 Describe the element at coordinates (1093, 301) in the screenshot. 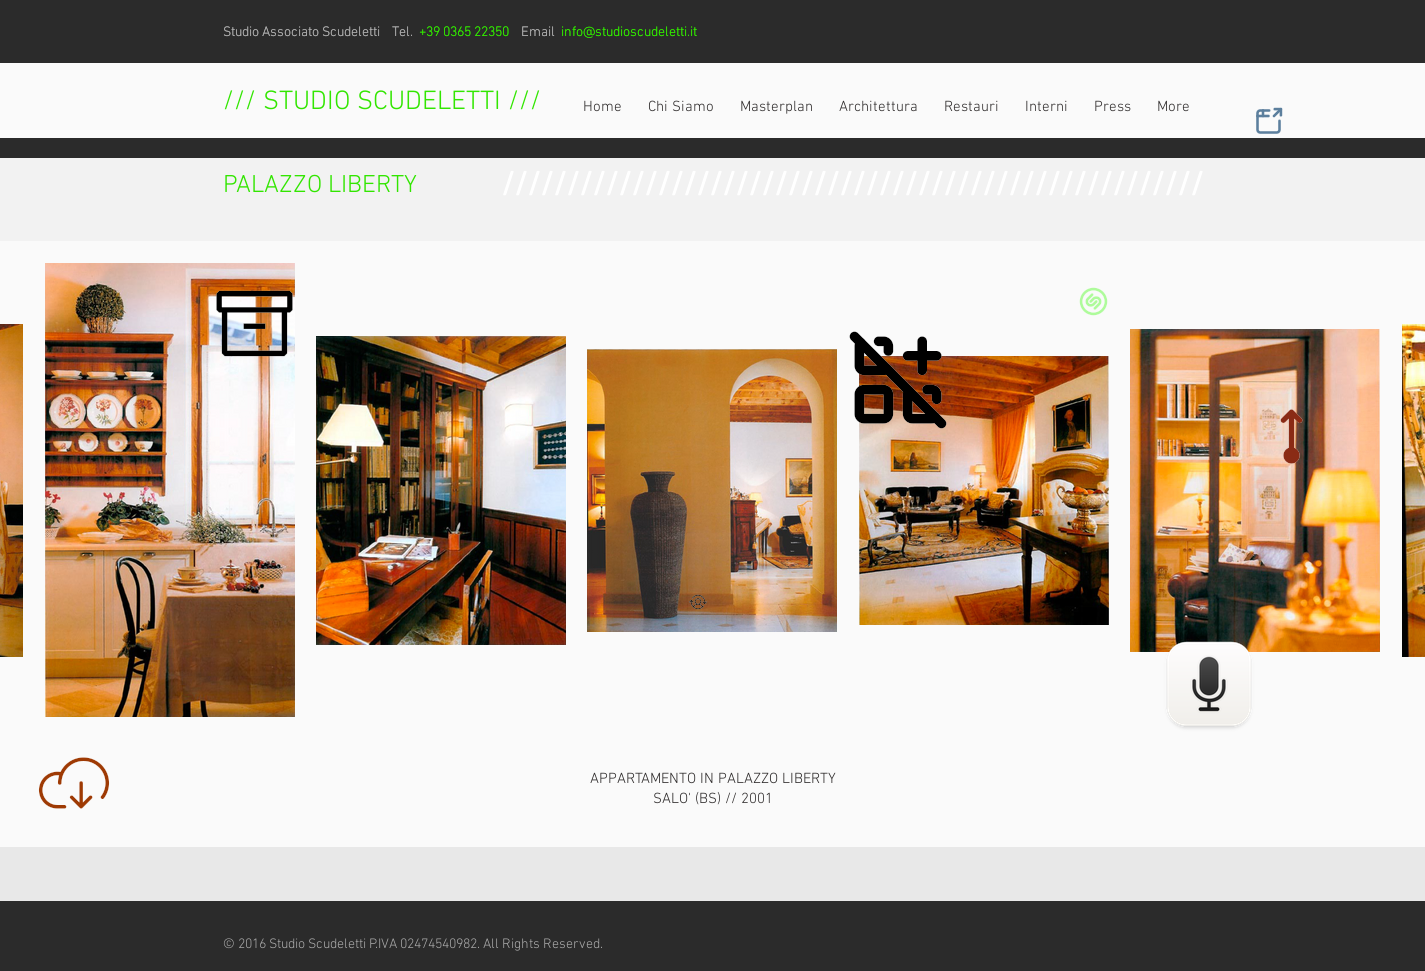

I see `identify a song with Shazam` at that location.